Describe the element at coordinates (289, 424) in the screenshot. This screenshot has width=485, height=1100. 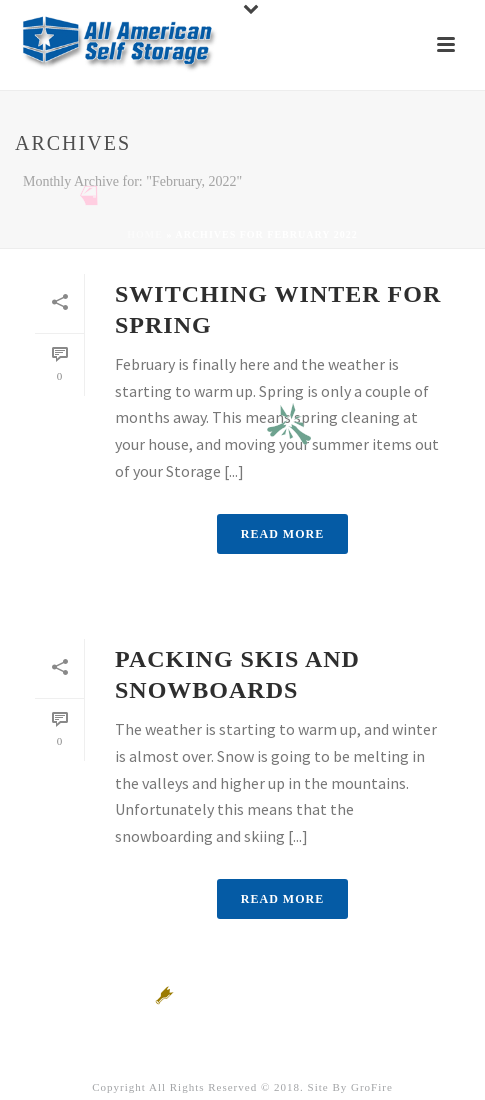
I see `indicates a fracture or bone injury in a health app` at that location.